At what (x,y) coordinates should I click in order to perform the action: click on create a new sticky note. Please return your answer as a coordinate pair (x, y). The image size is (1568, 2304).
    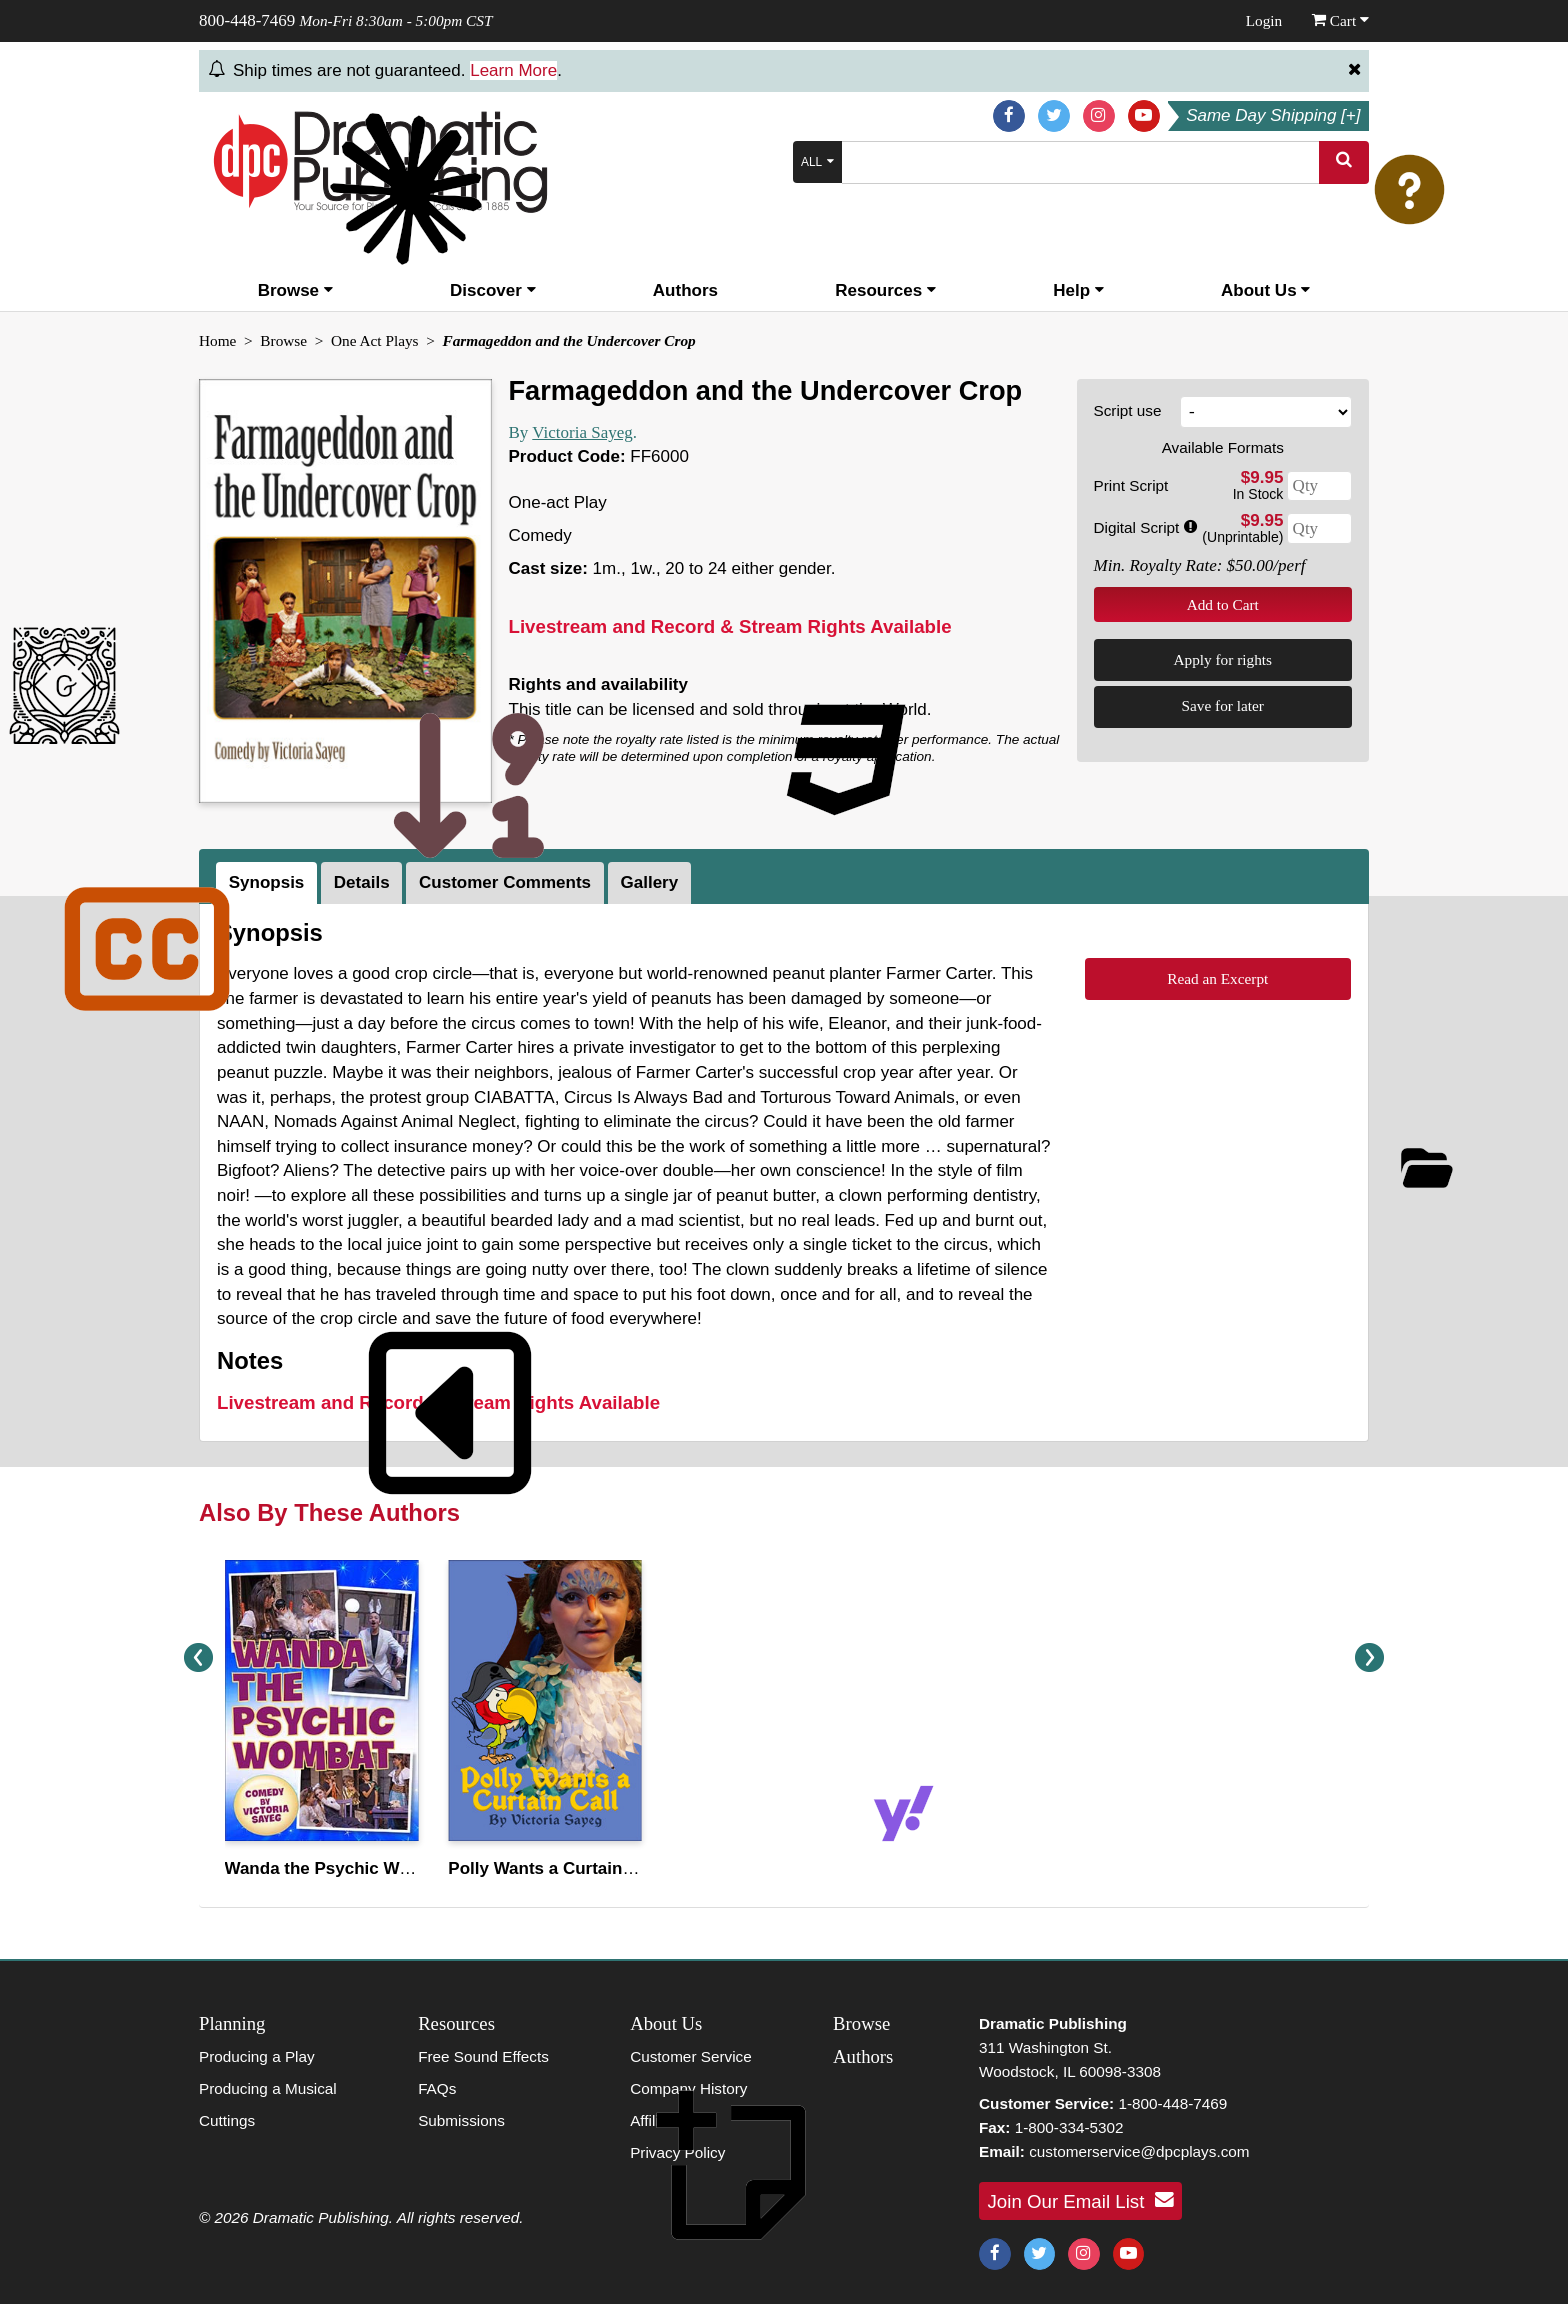
    Looking at the image, I should click on (738, 2172).